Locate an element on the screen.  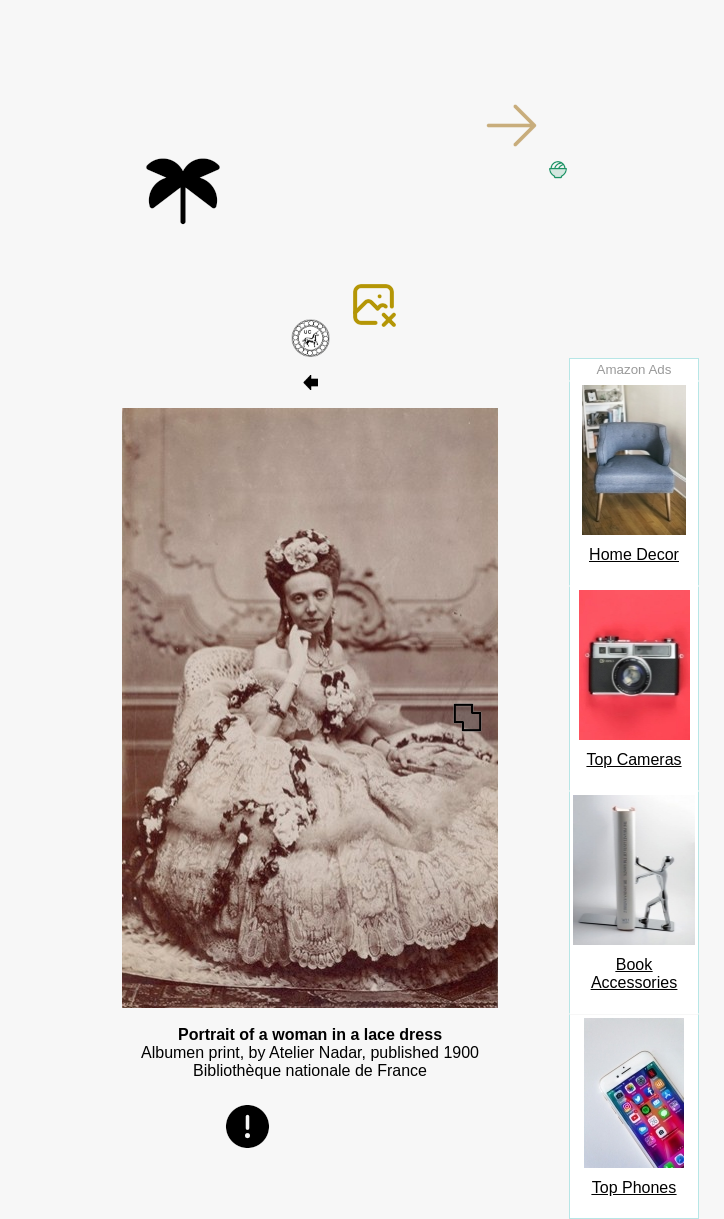
navigate to the next item or page is located at coordinates (511, 125).